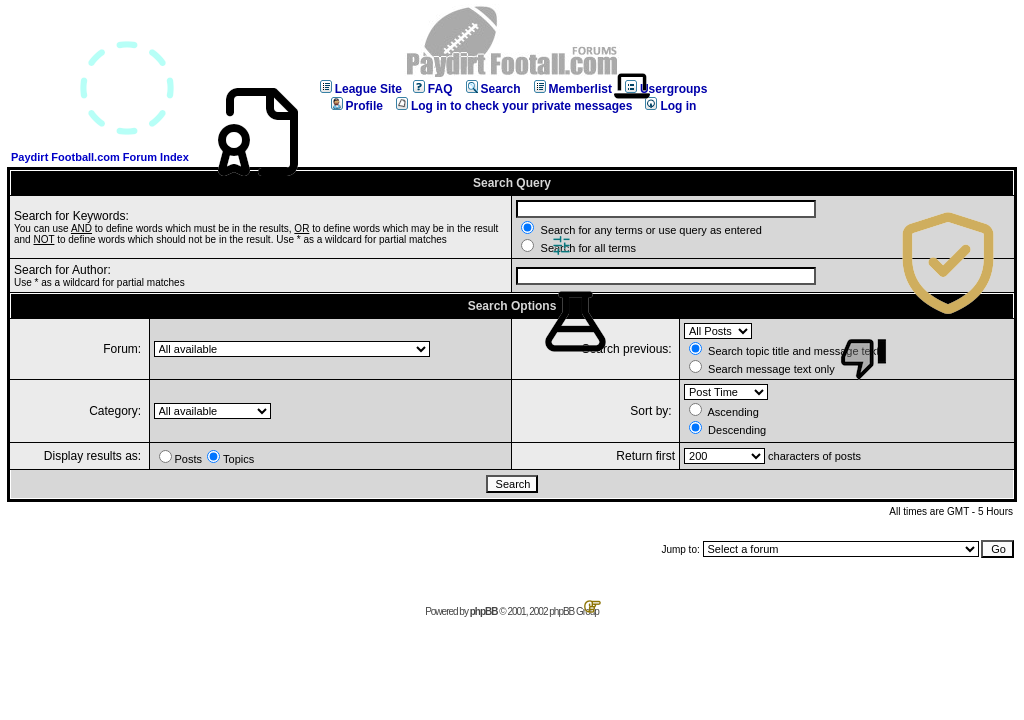 Image resolution: width=1024 pixels, height=720 pixels. Describe the element at coordinates (632, 86) in the screenshot. I see `switch to desktop view` at that location.